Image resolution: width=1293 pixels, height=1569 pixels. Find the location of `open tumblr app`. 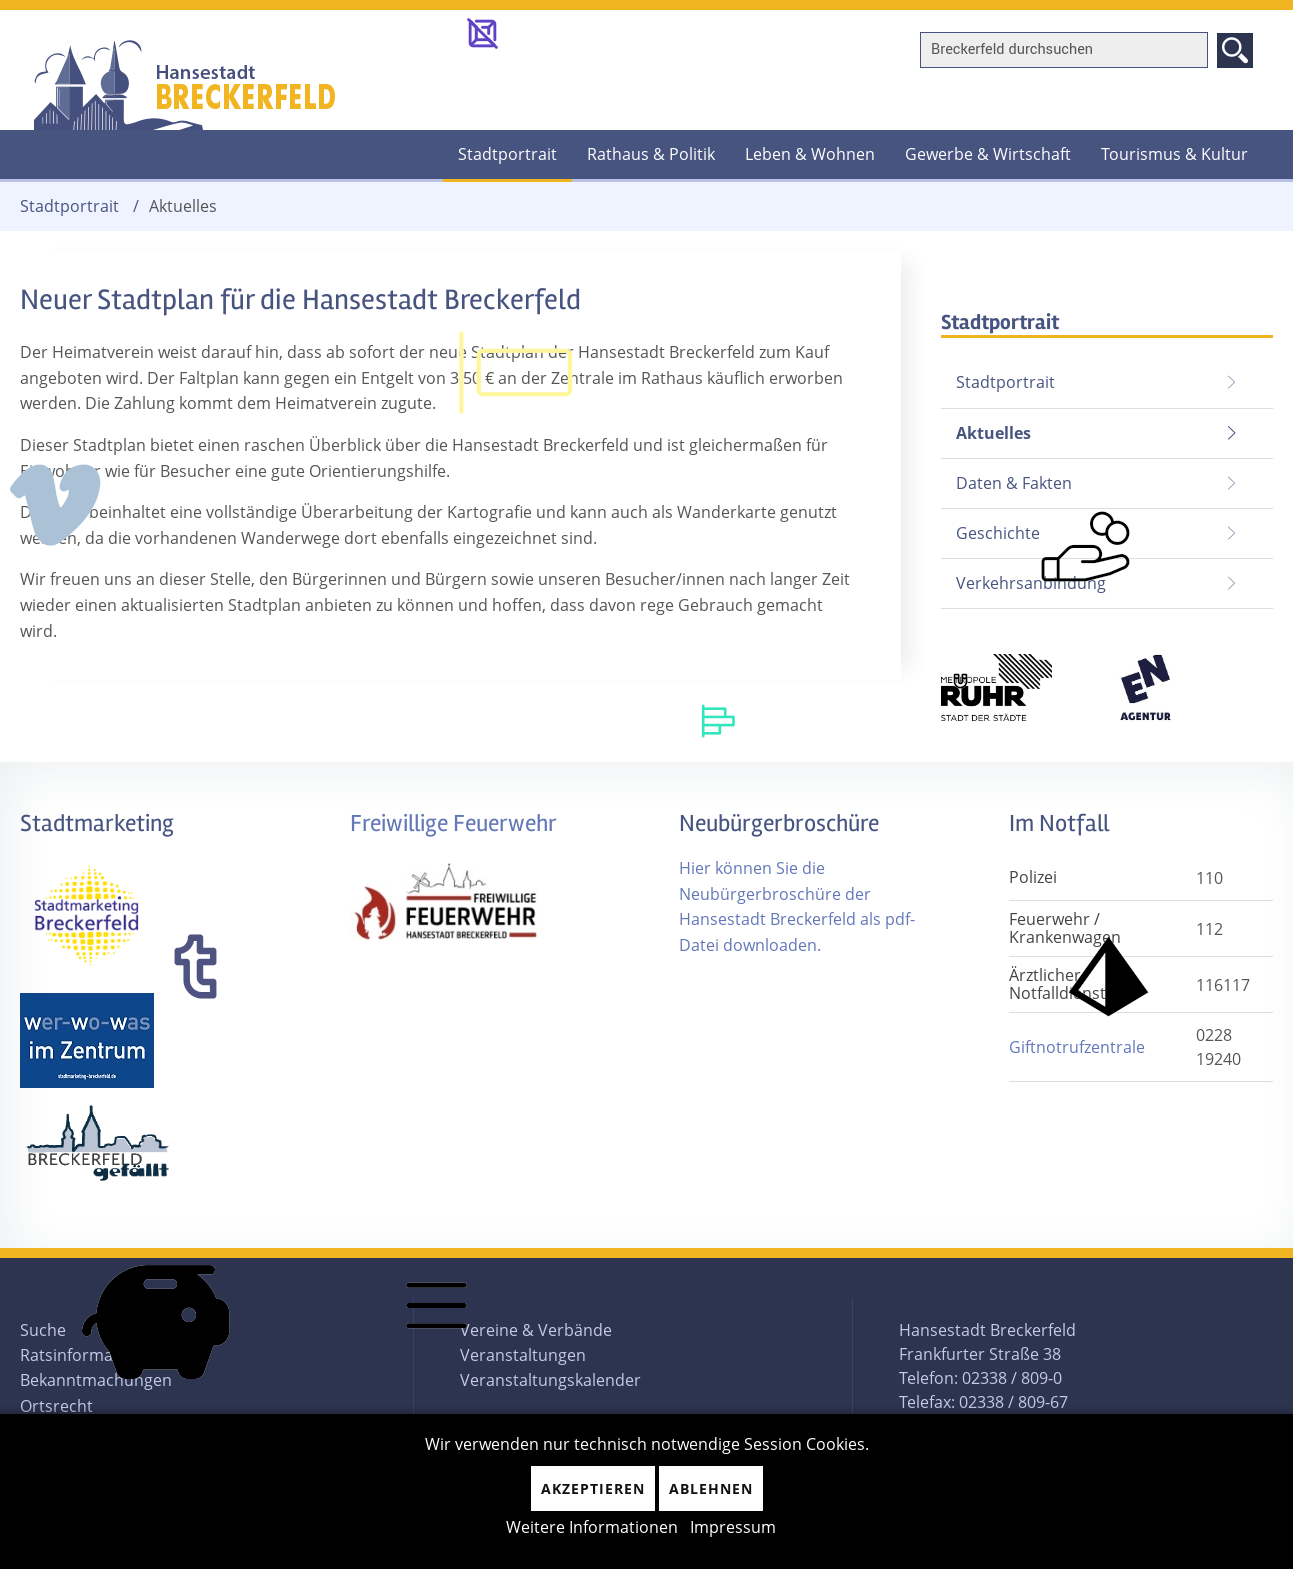

open tumblr app is located at coordinates (195, 966).